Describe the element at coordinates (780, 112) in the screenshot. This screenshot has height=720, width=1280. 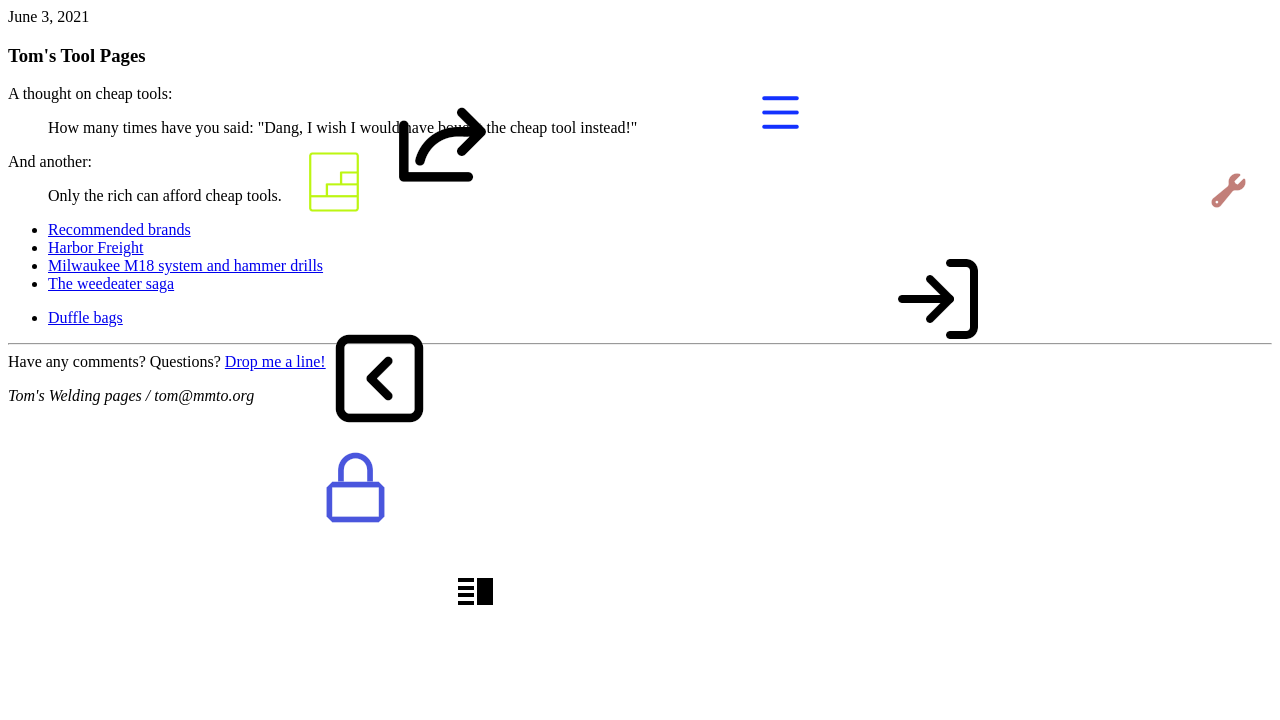
I see `open navigation menu` at that location.